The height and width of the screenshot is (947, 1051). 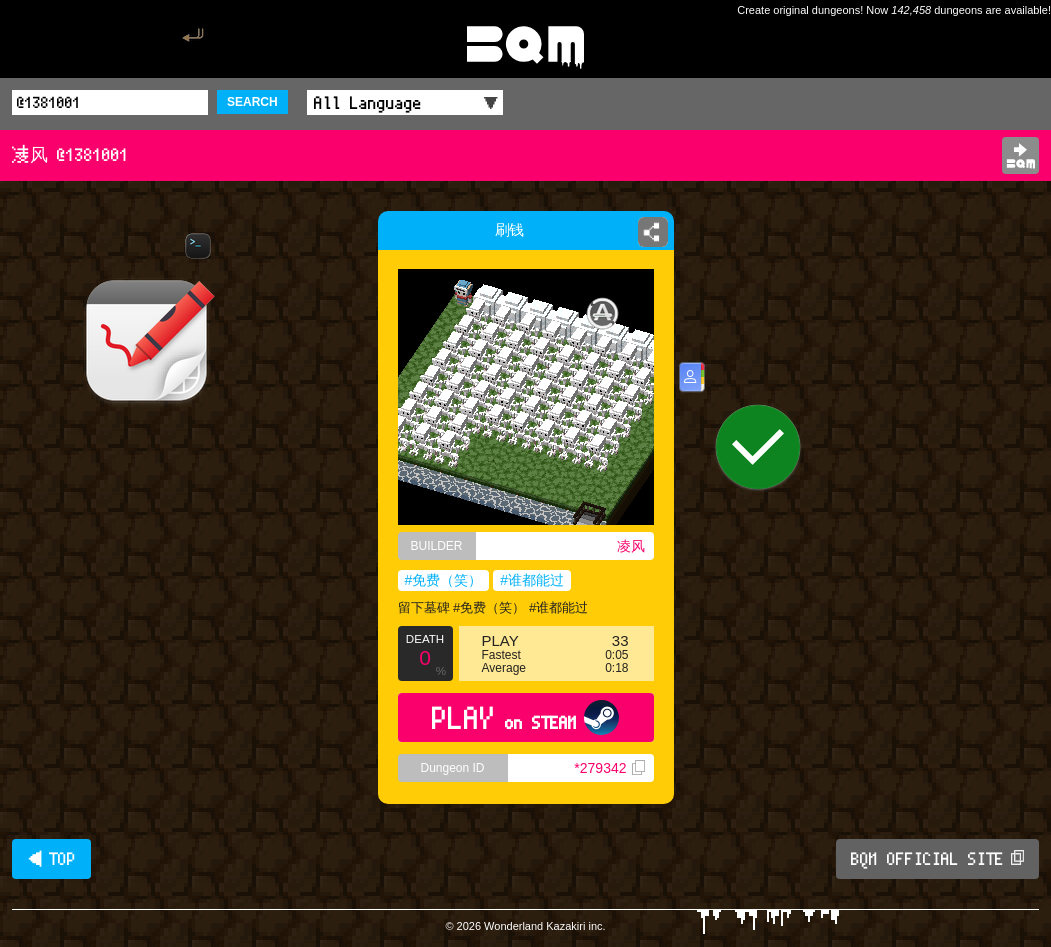 What do you see at coordinates (198, 246) in the screenshot?
I see `open terminal application` at bounding box center [198, 246].